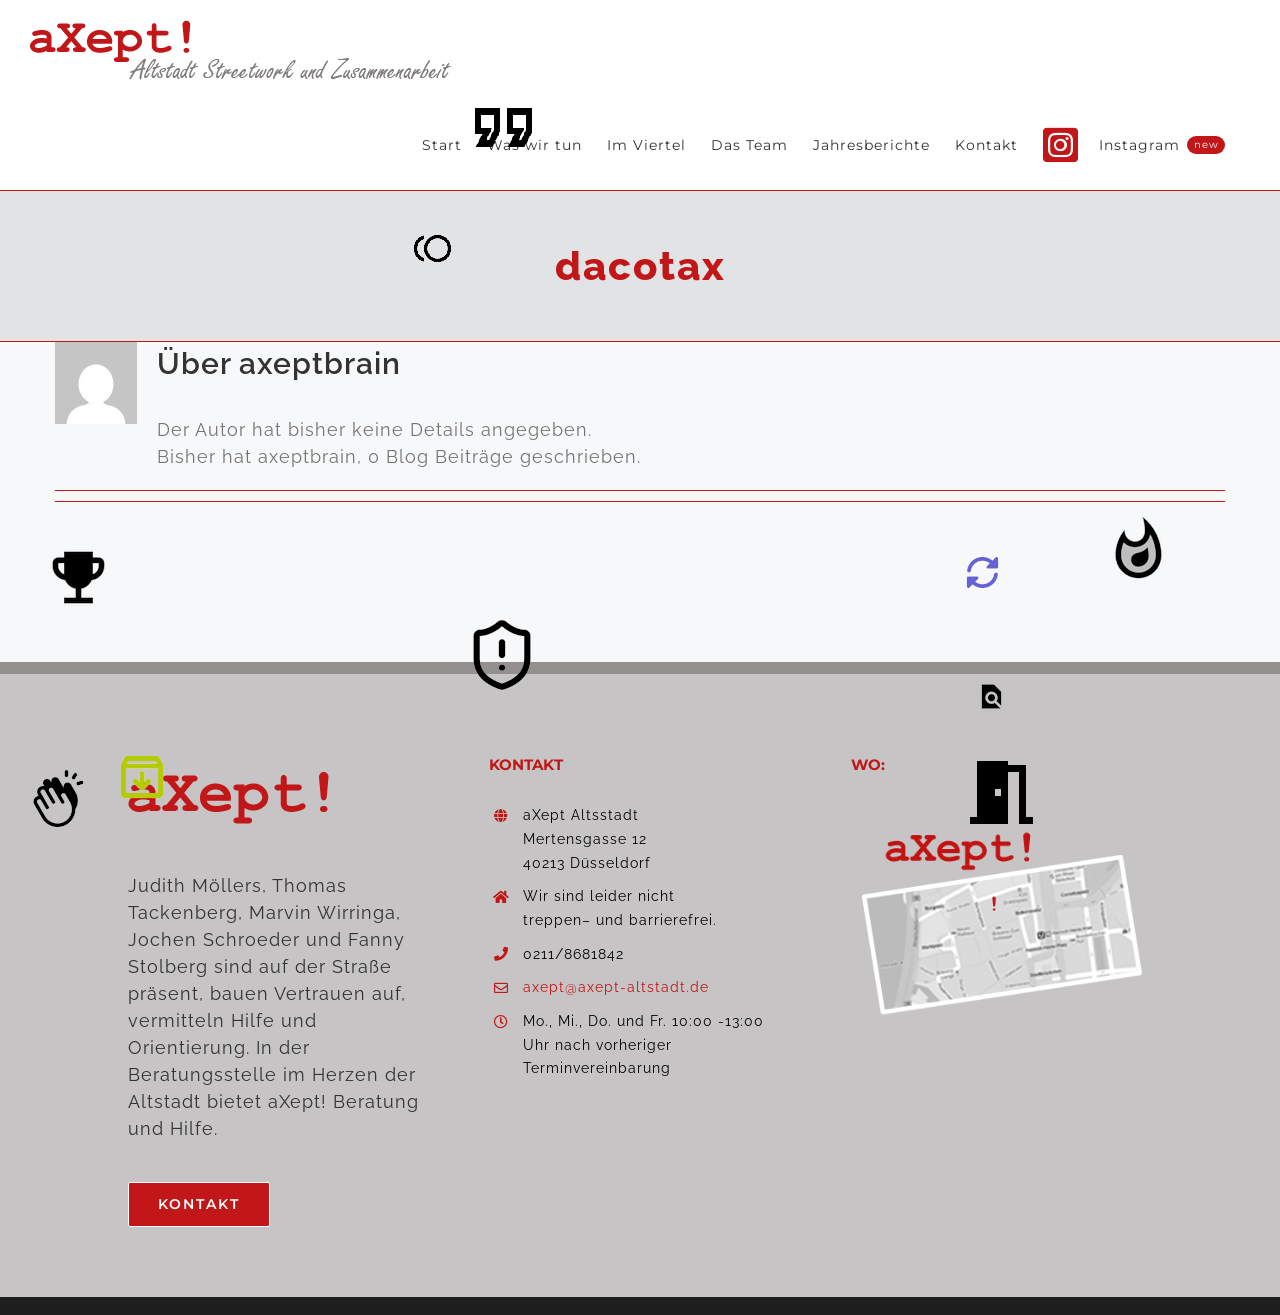  Describe the element at coordinates (142, 777) in the screenshot. I see `download to local storage` at that location.